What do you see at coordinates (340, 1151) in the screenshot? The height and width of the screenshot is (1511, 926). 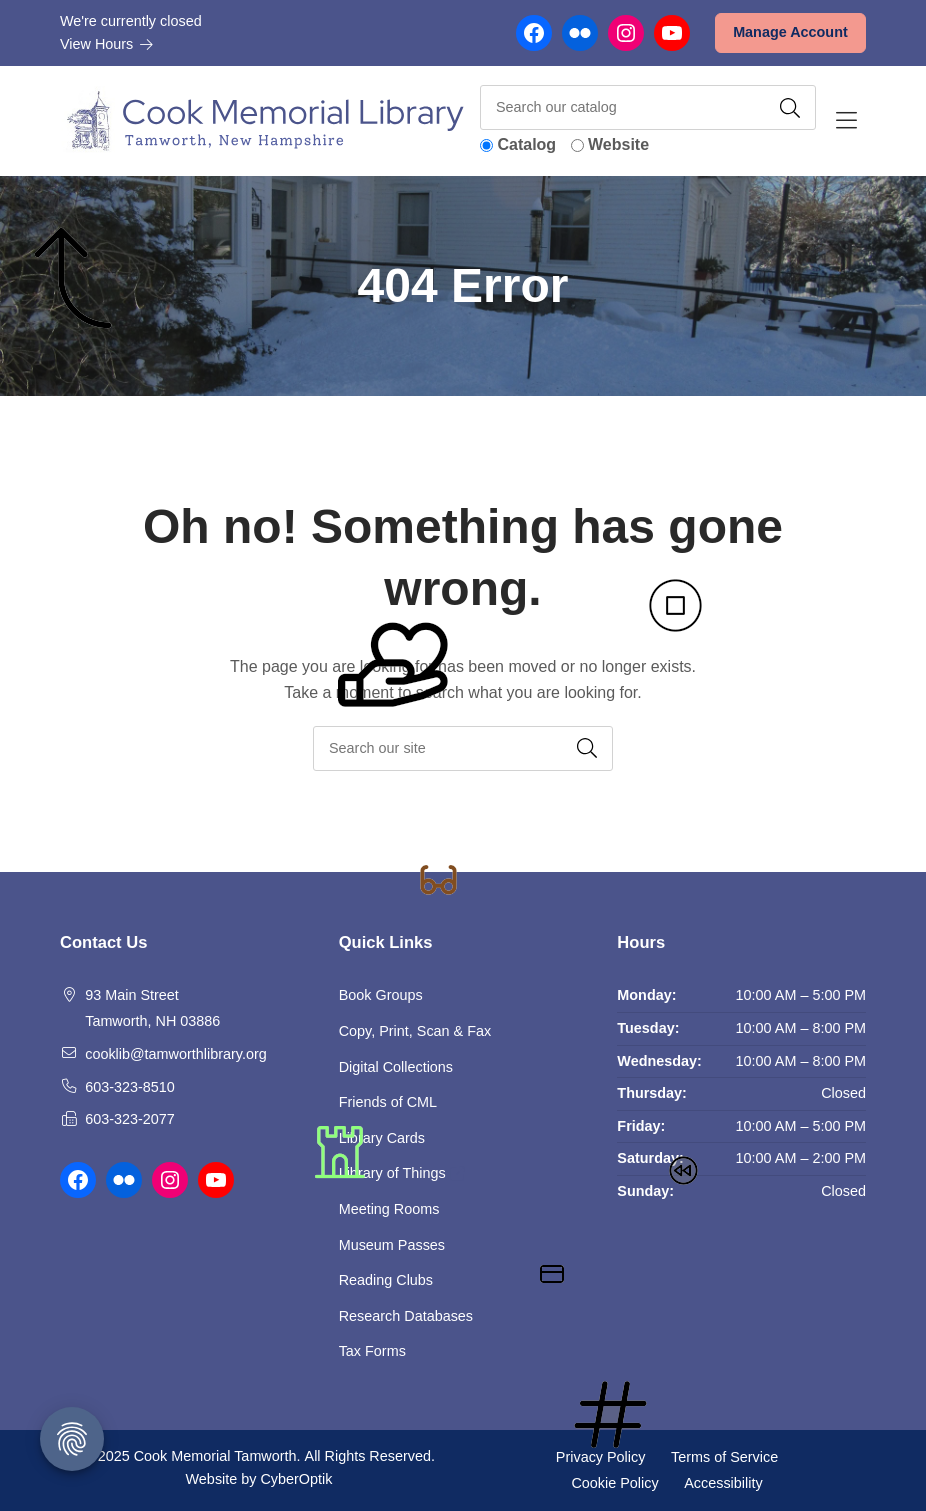 I see `access castle or fortress-themed content` at bounding box center [340, 1151].